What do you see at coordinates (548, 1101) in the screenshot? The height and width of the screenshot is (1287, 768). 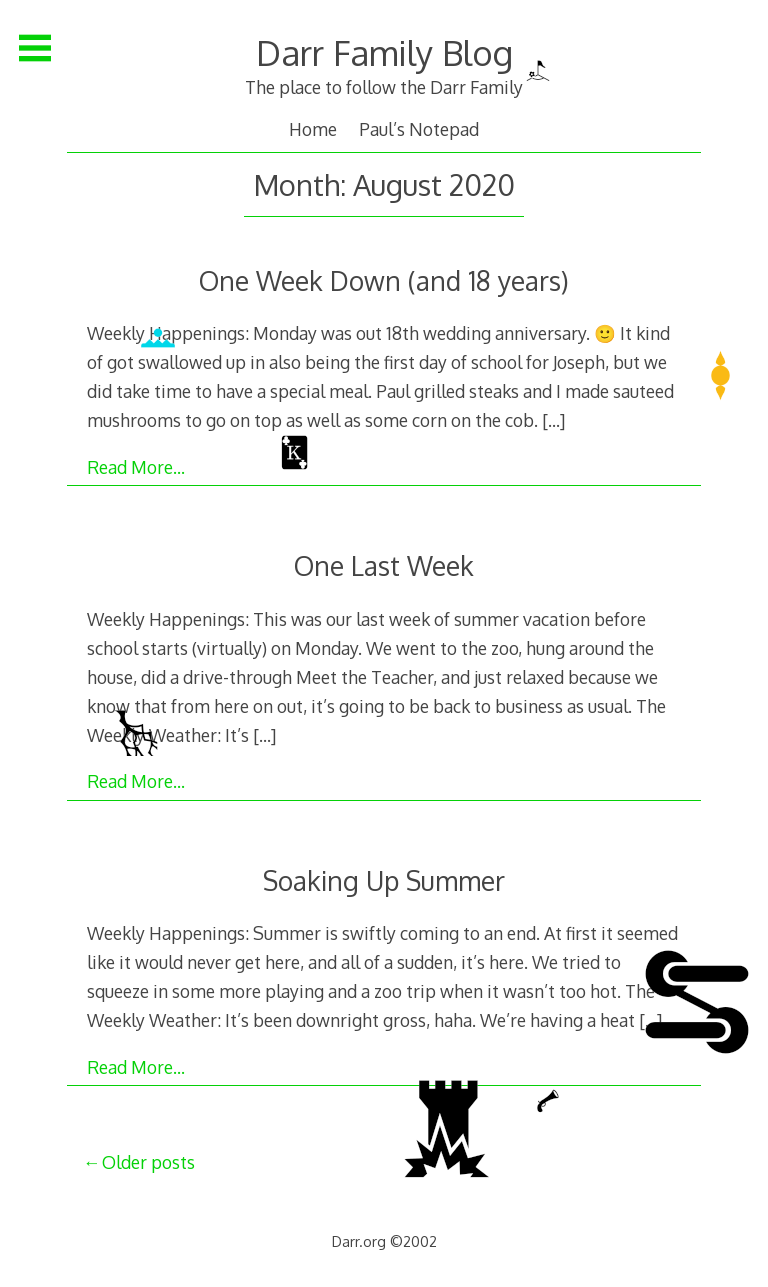 I see `select blunderbuss weapon in game inventory` at bounding box center [548, 1101].